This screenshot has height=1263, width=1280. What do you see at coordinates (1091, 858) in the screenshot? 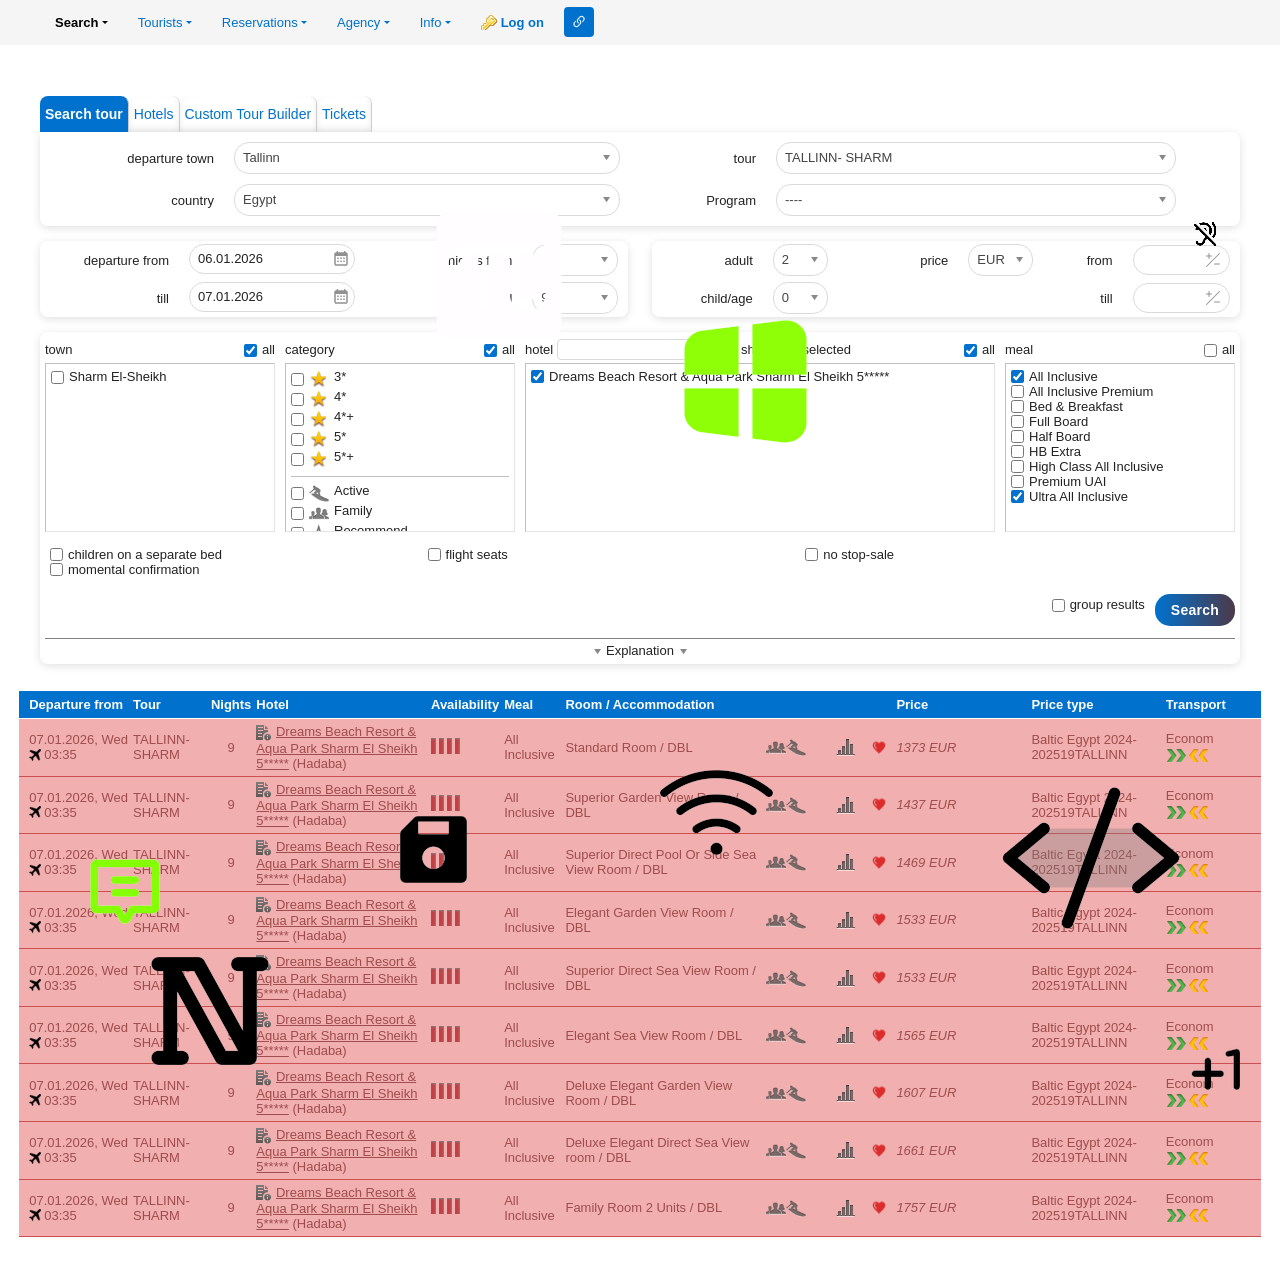
I see `view or edit source code` at bounding box center [1091, 858].